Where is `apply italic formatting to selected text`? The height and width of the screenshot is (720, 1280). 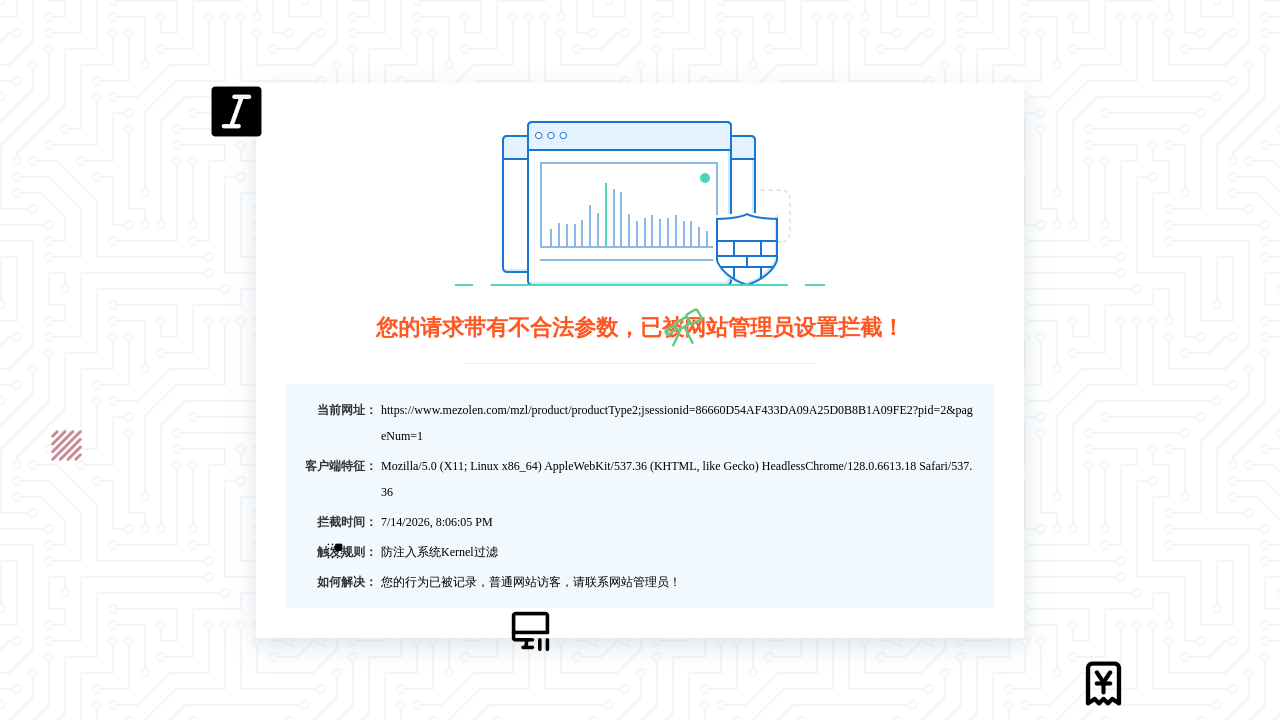
apply italic formatting to selected text is located at coordinates (236, 111).